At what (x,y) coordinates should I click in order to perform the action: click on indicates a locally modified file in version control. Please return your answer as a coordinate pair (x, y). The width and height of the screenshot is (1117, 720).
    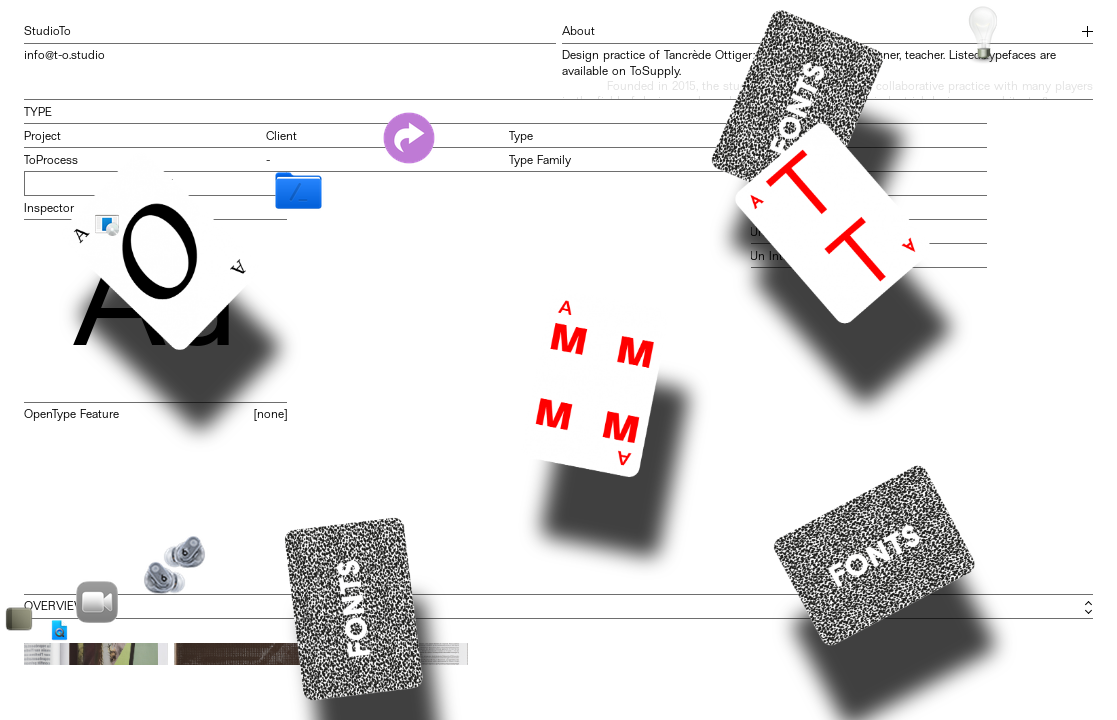
    Looking at the image, I should click on (409, 138).